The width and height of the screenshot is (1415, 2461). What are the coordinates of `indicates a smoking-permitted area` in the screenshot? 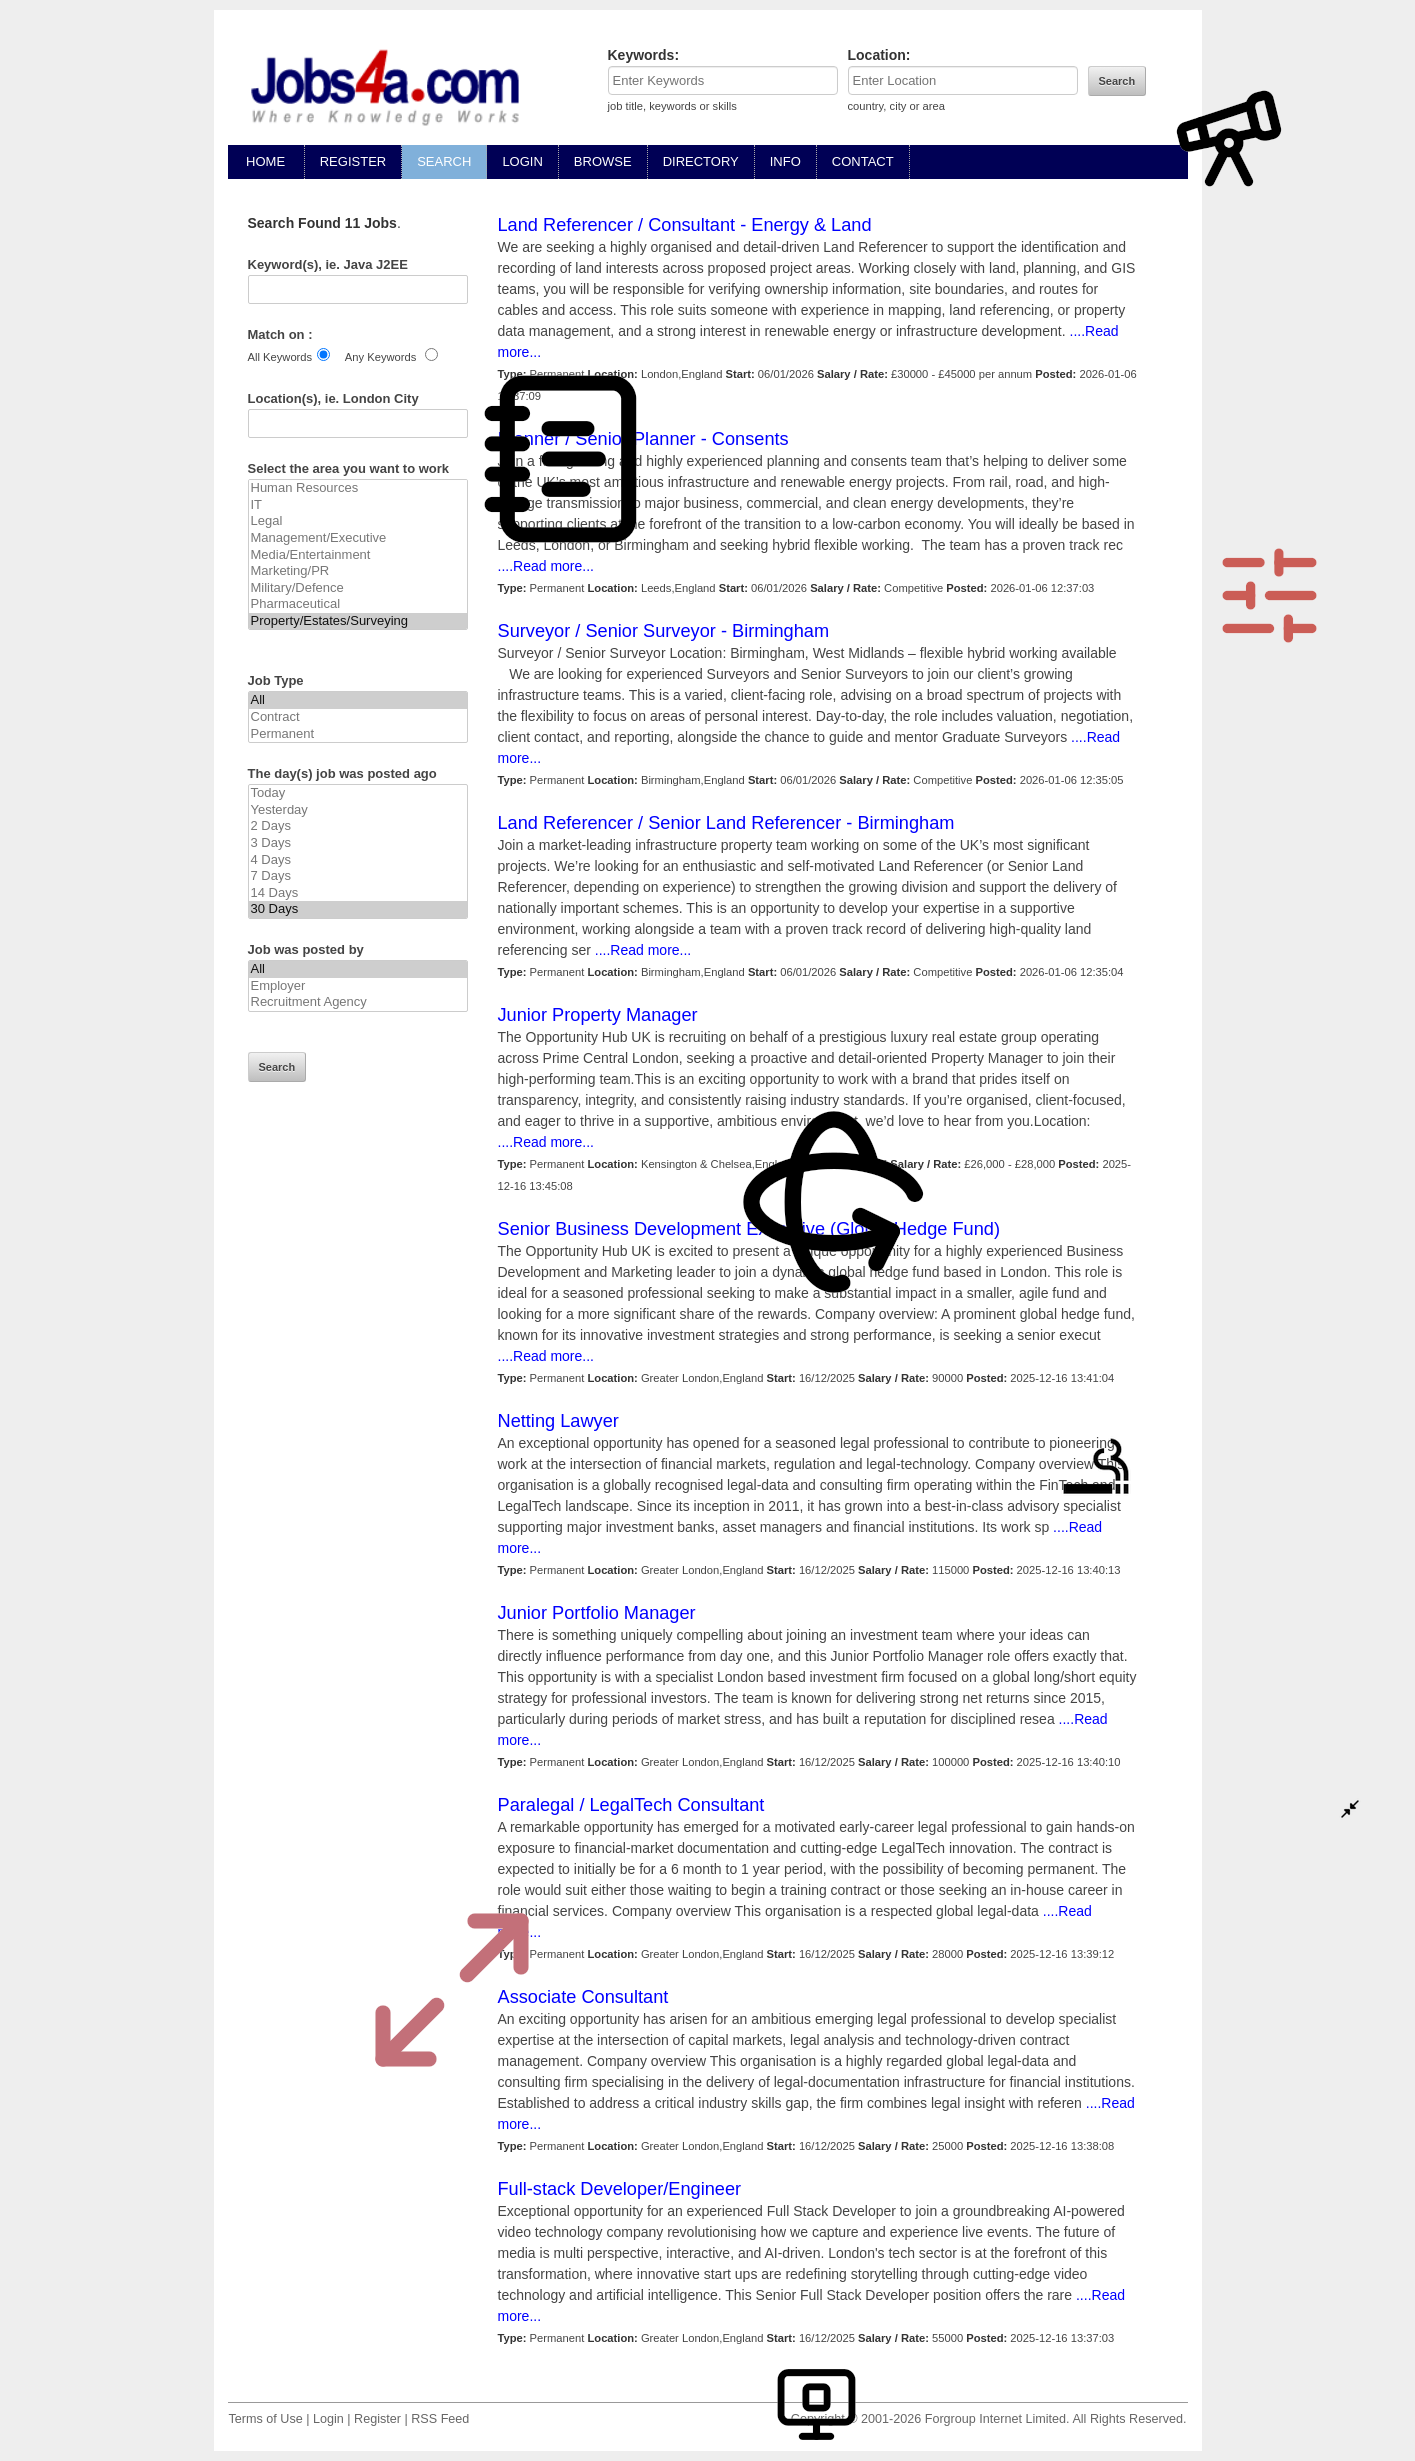 It's located at (1096, 1471).